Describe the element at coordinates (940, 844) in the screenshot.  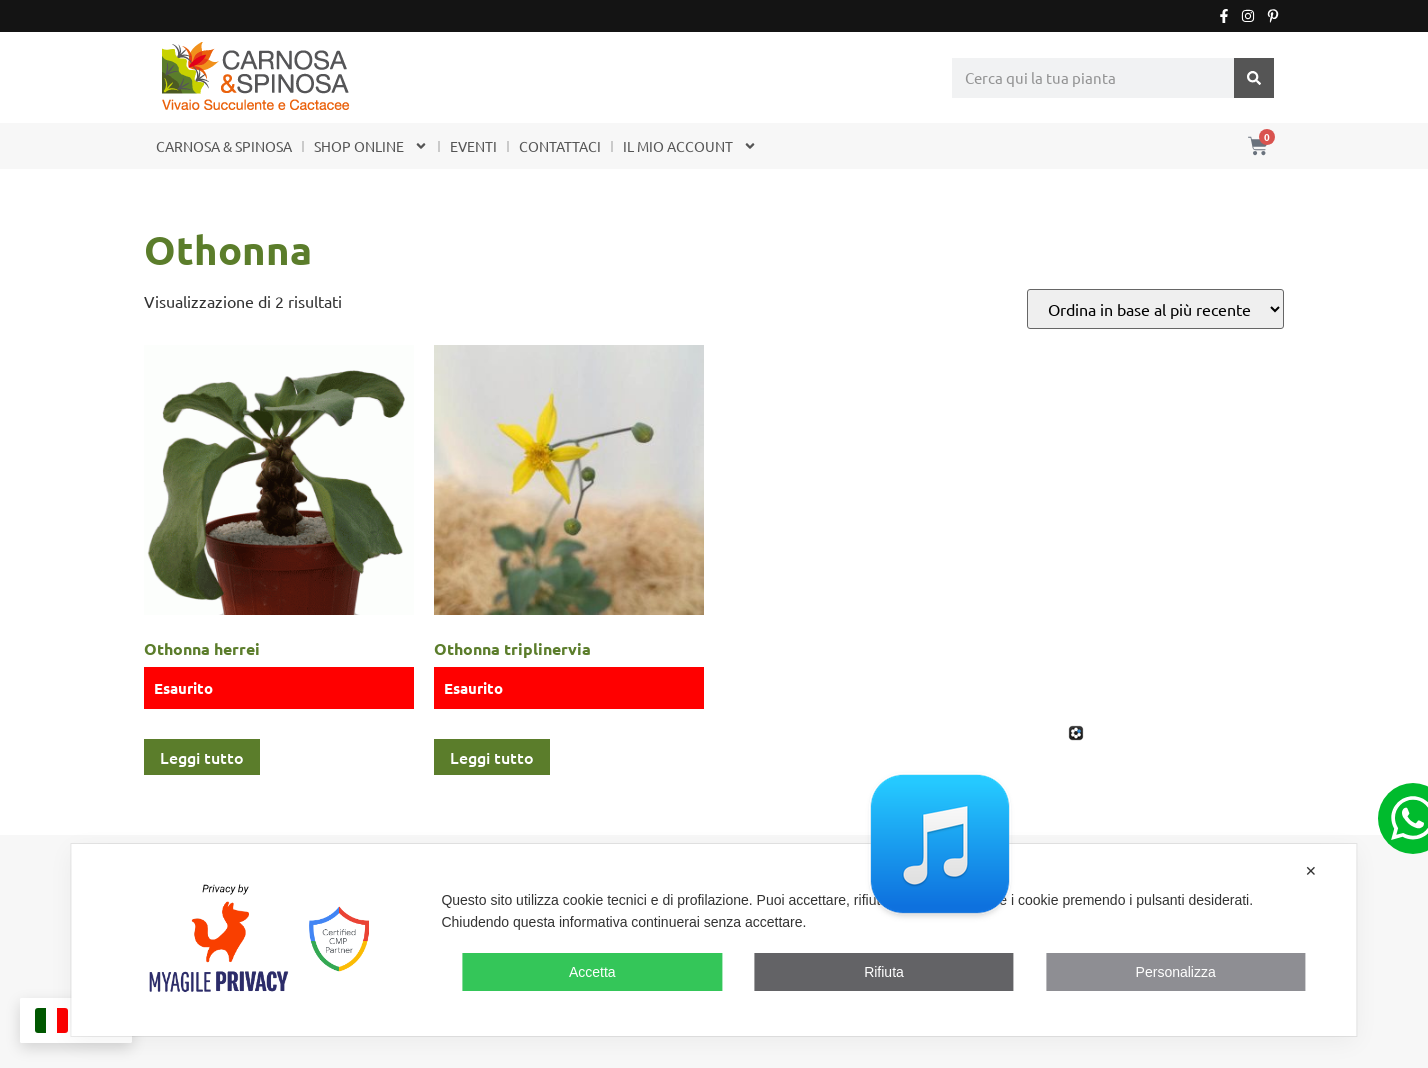
I see `open playmymusic app` at that location.